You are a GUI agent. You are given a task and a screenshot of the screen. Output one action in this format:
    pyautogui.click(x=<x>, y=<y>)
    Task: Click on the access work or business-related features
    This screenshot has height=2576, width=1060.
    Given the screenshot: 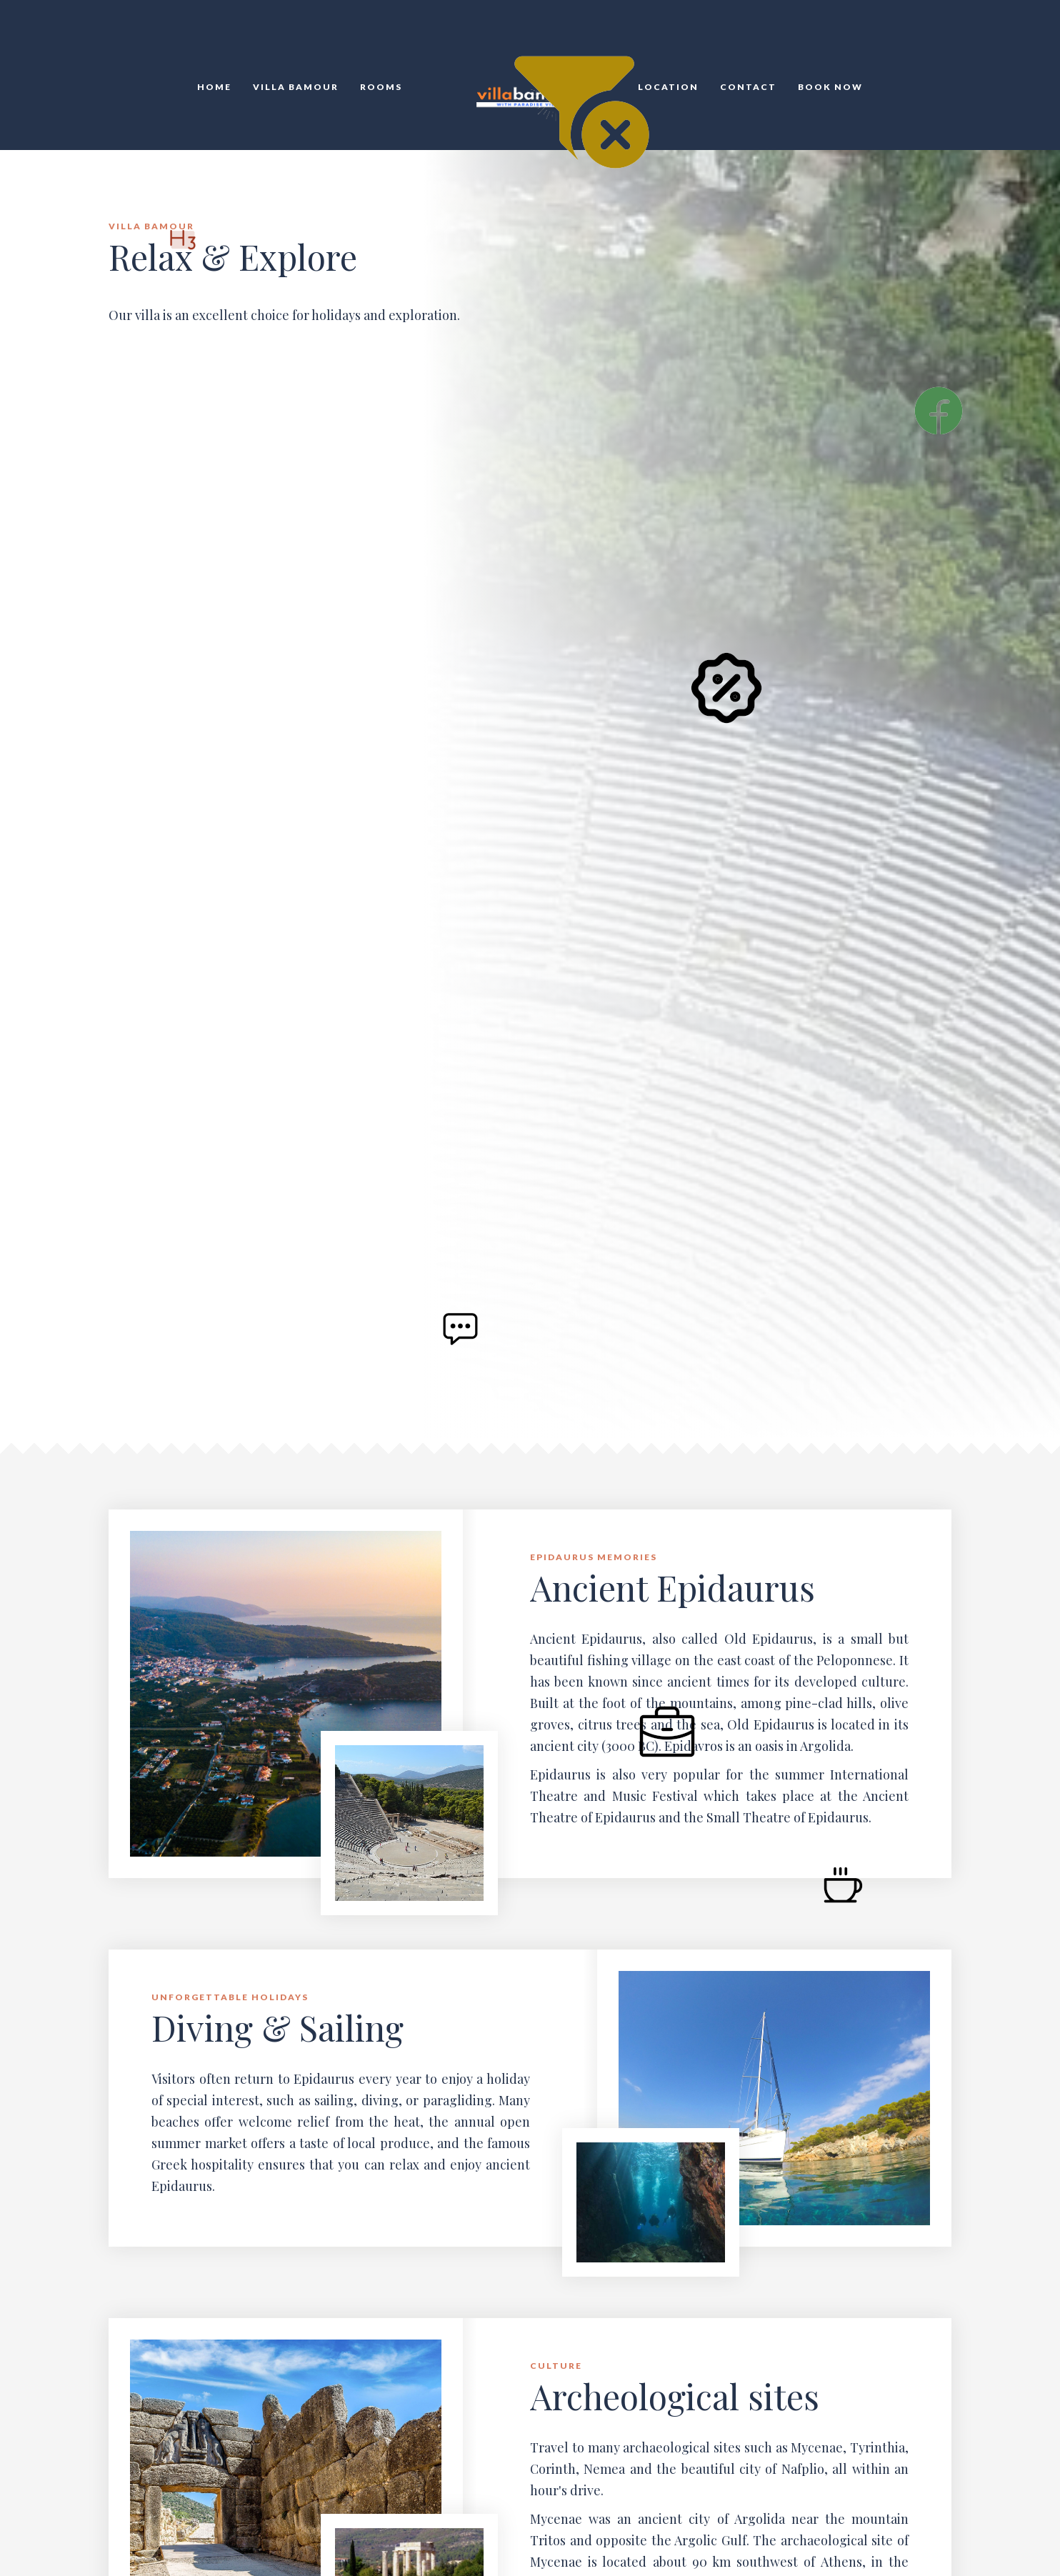 What is the action you would take?
    pyautogui.click(x=667, y=1734)
    